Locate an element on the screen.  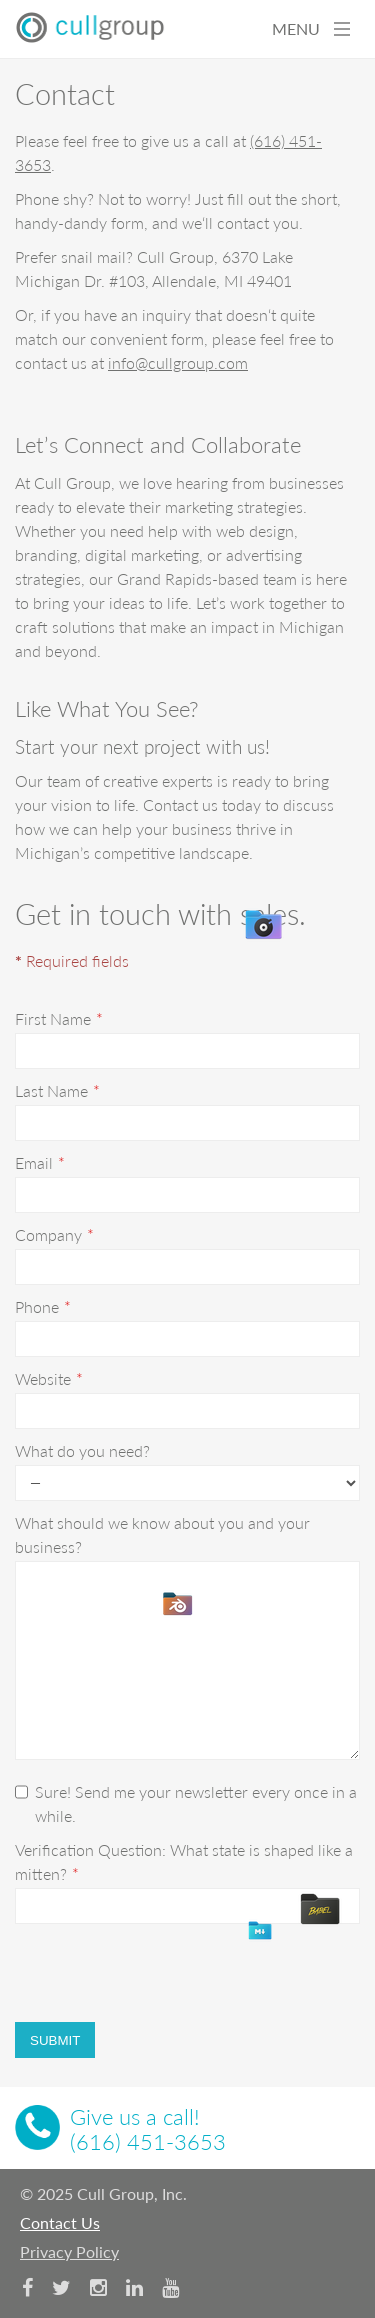
folder containing babel configuration files is located at coordinates (320, 1910).